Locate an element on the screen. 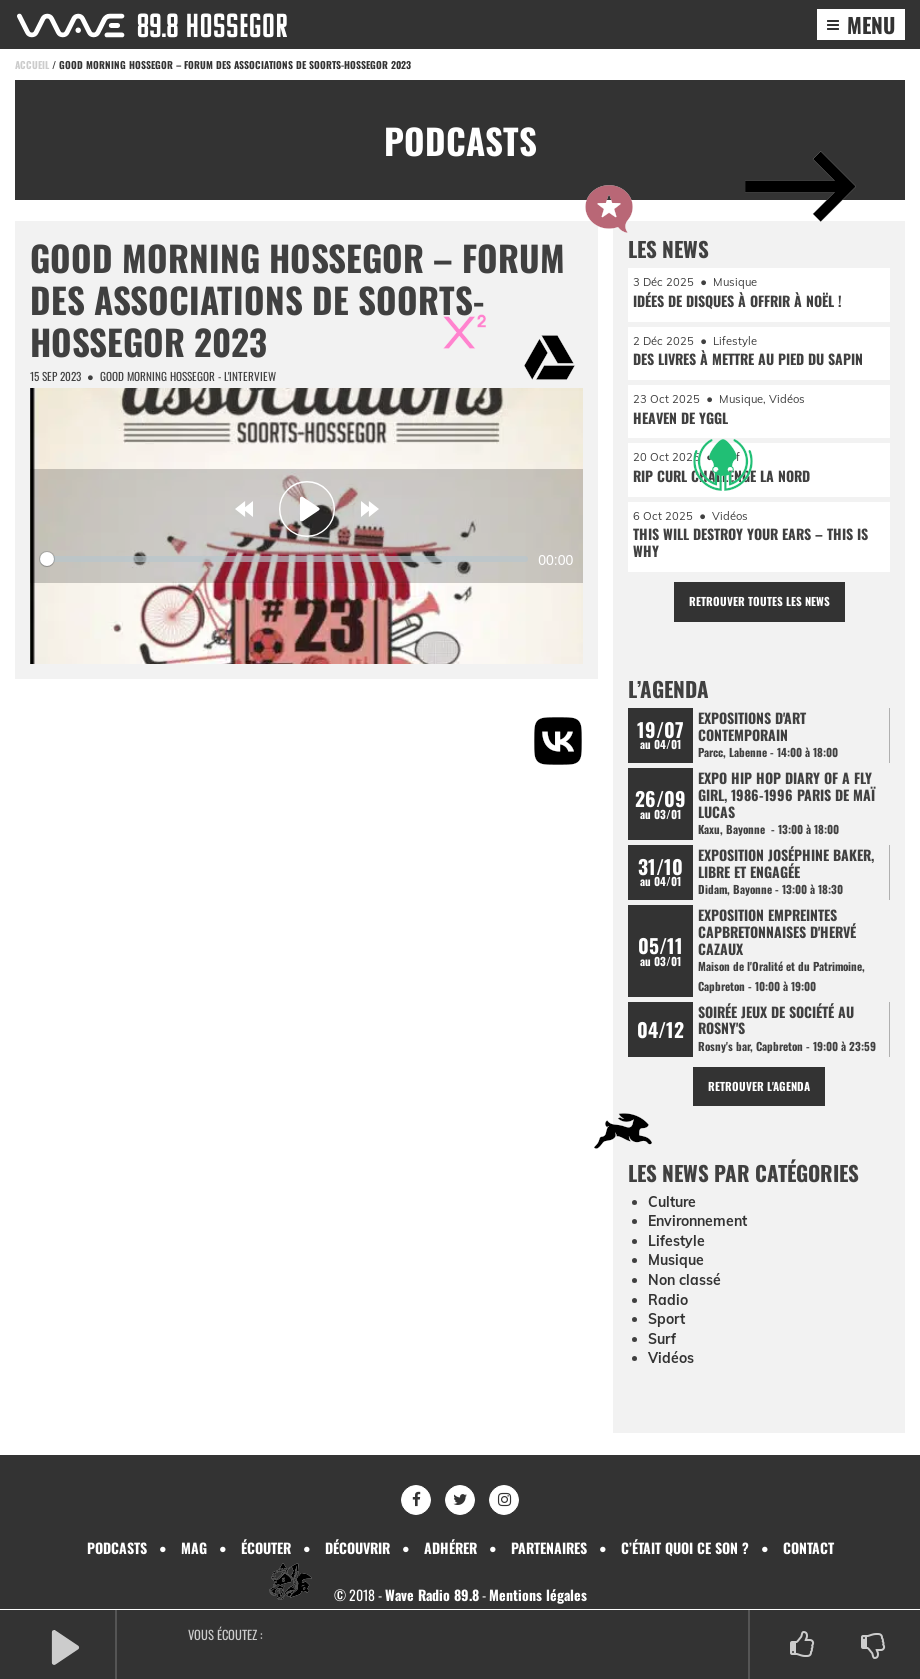 The image size is (920, 1679). navigate to the next page or step is located at coordinates (800, 186).